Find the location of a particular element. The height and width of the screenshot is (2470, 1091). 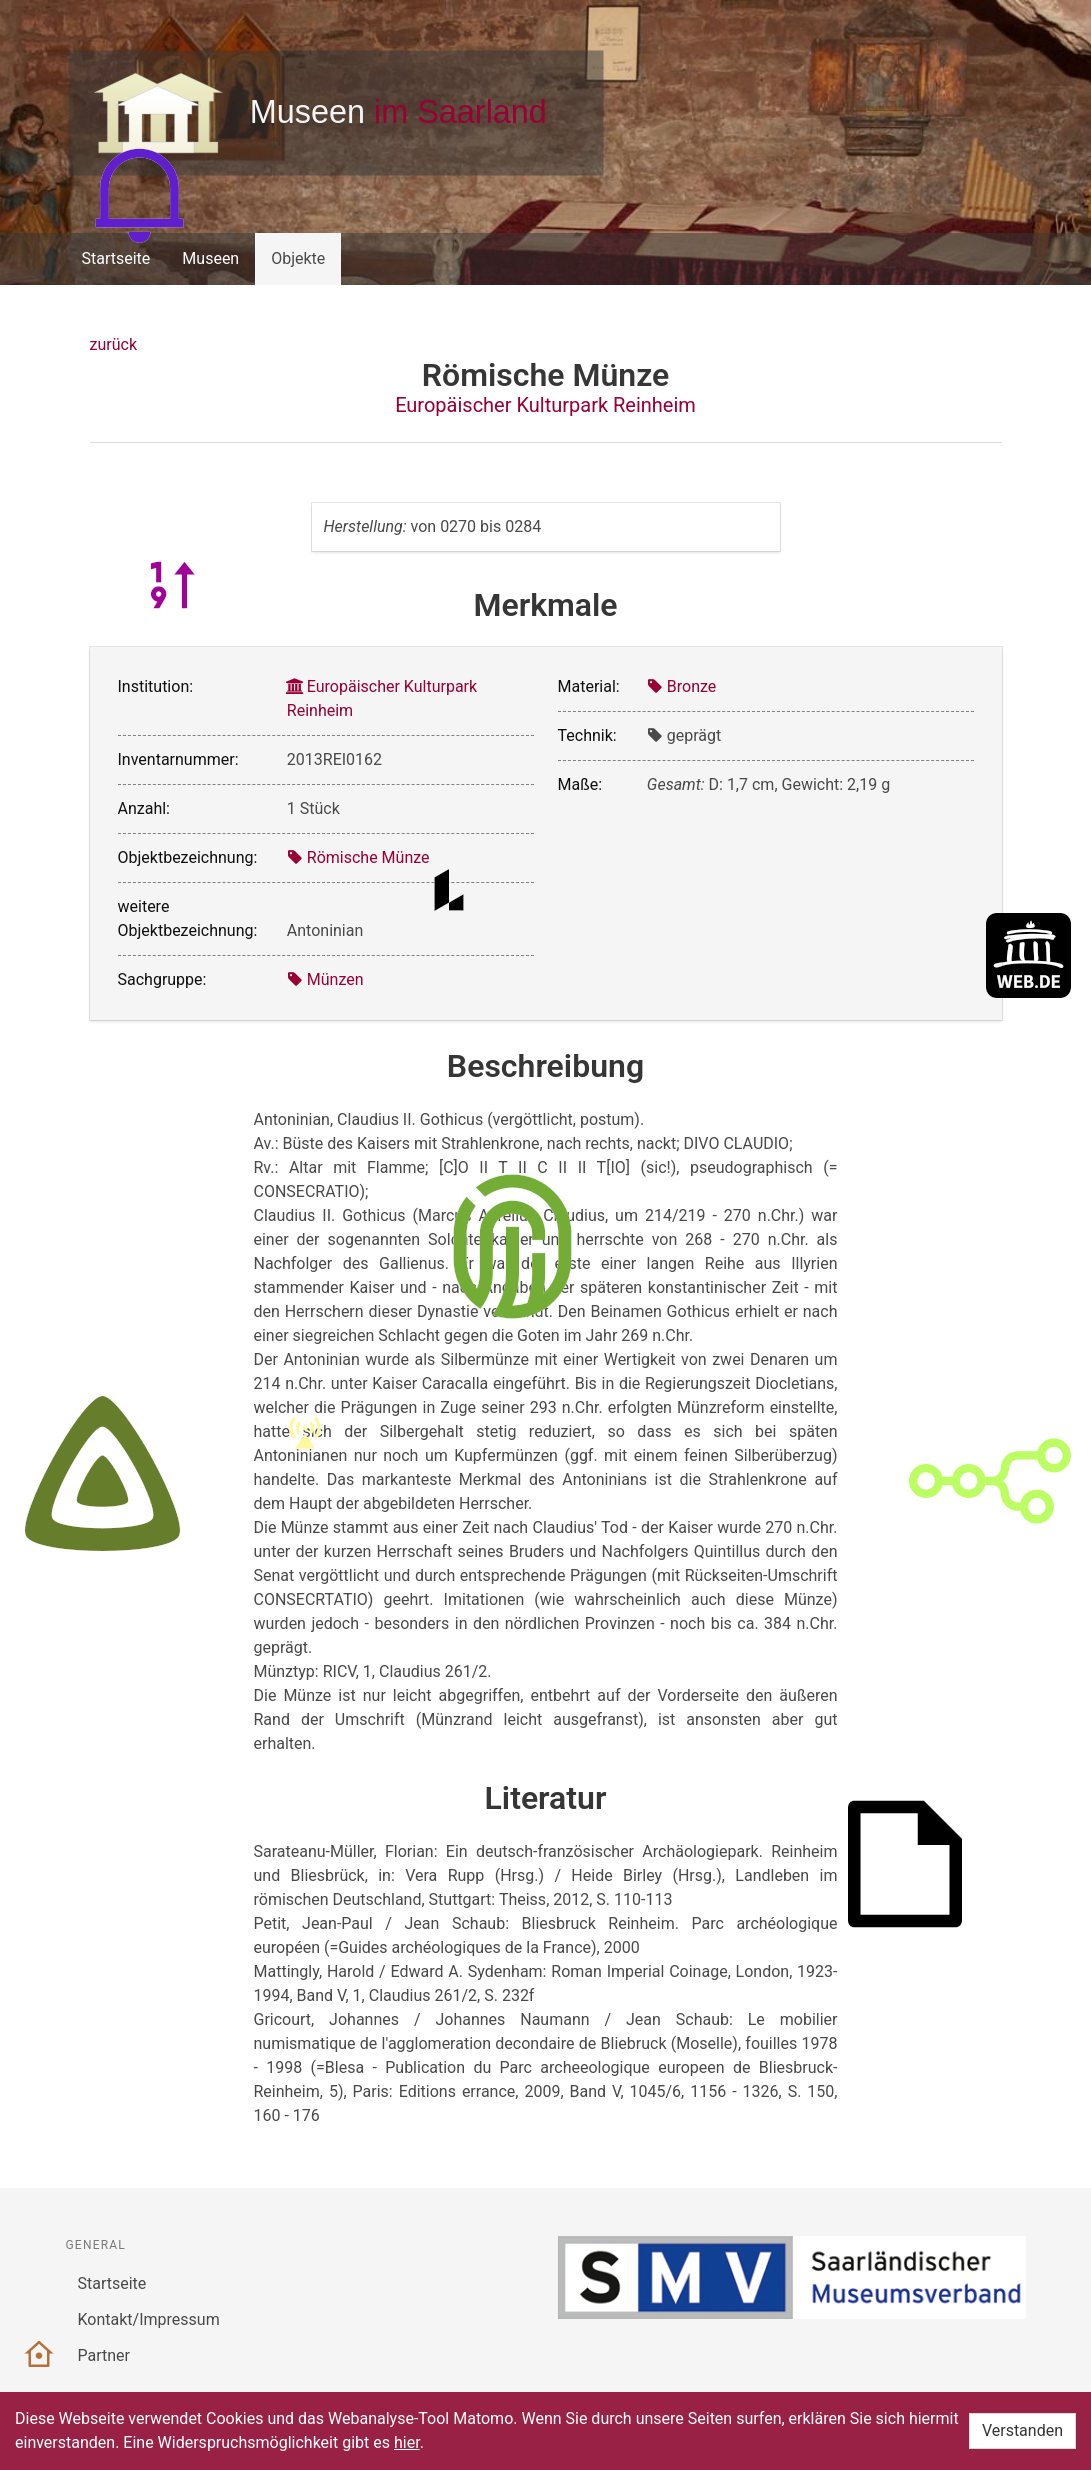

lucid software company logo is located at coordinates (449, 890).